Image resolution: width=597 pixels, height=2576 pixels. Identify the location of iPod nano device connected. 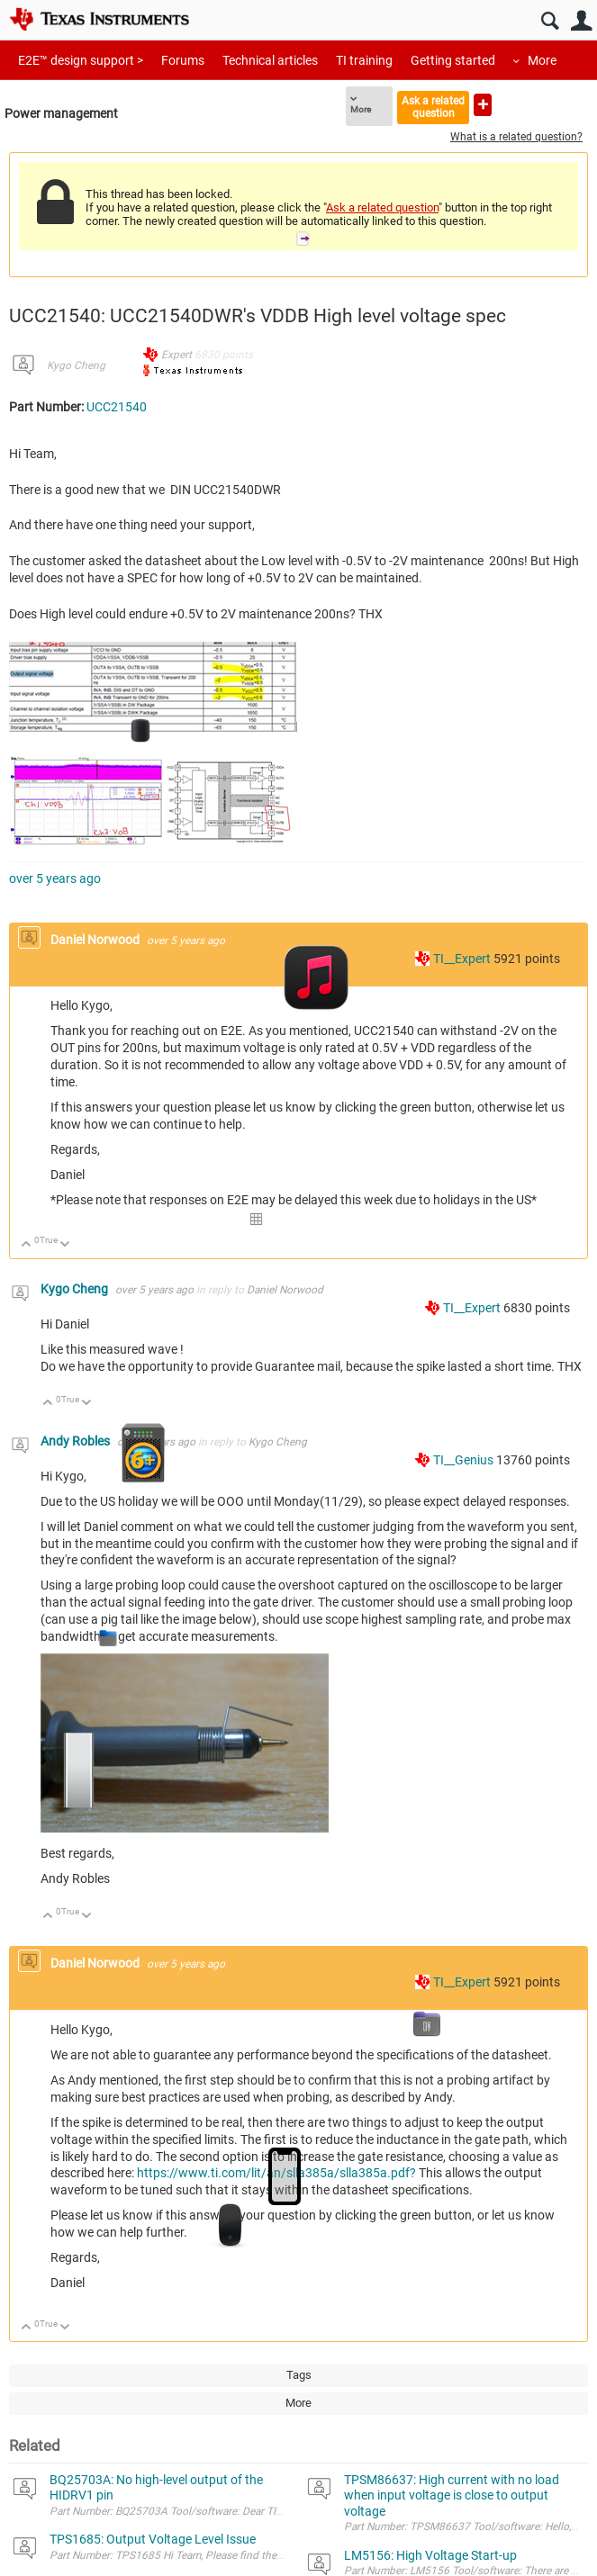
(78, 1771).